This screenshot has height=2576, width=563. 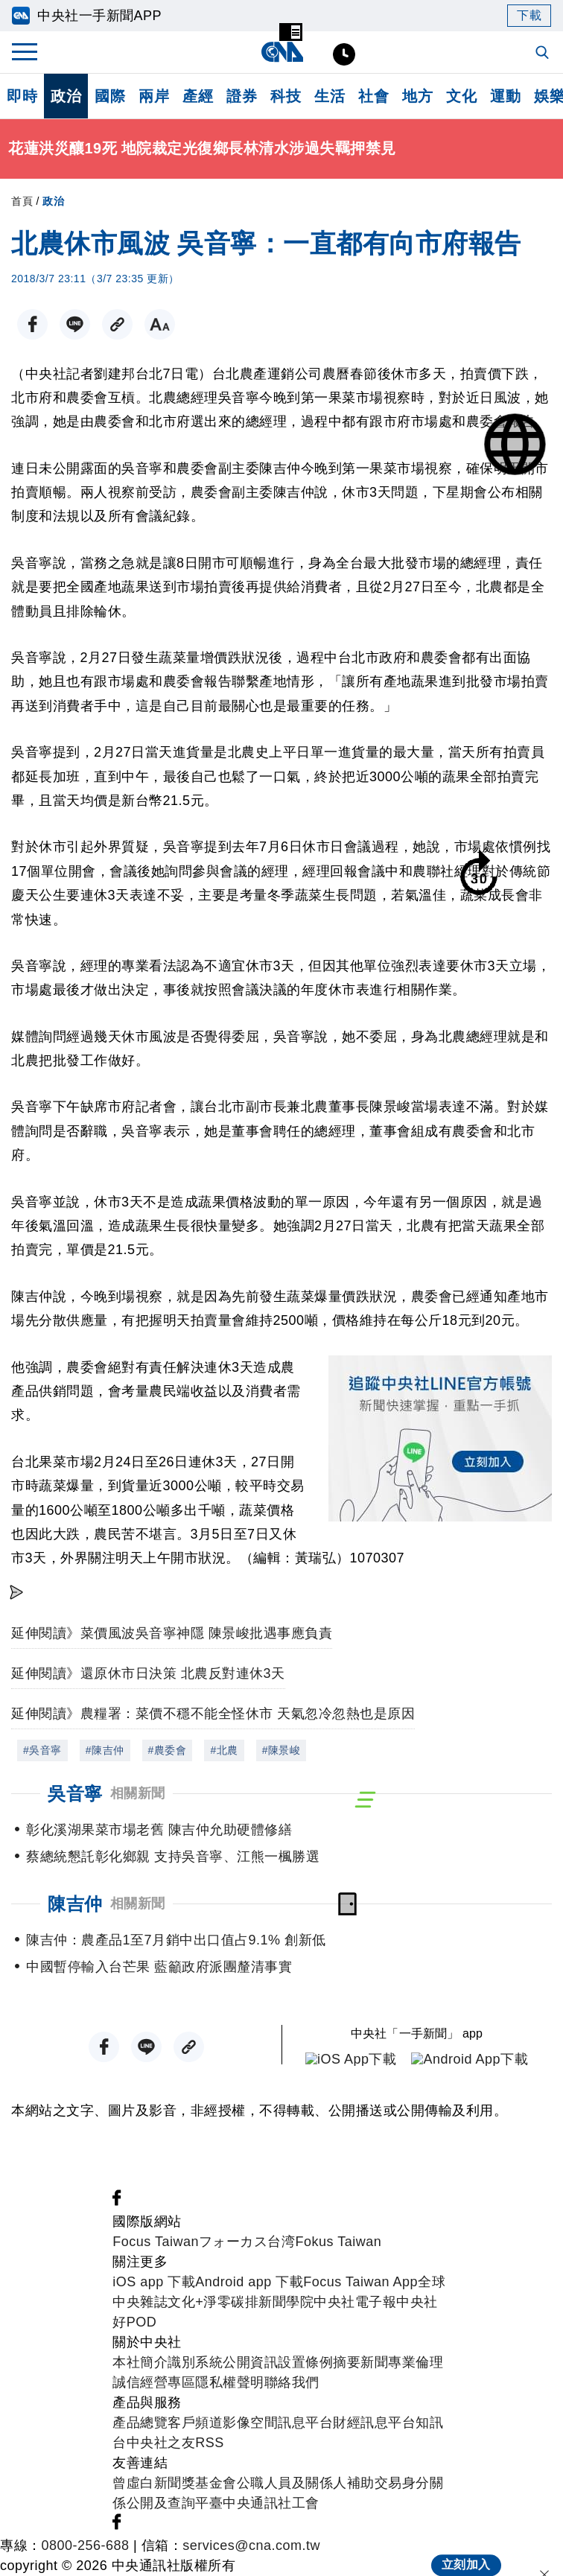 I want to click on skip forward 30 seconds in media playback, so click(x=479, y=874).